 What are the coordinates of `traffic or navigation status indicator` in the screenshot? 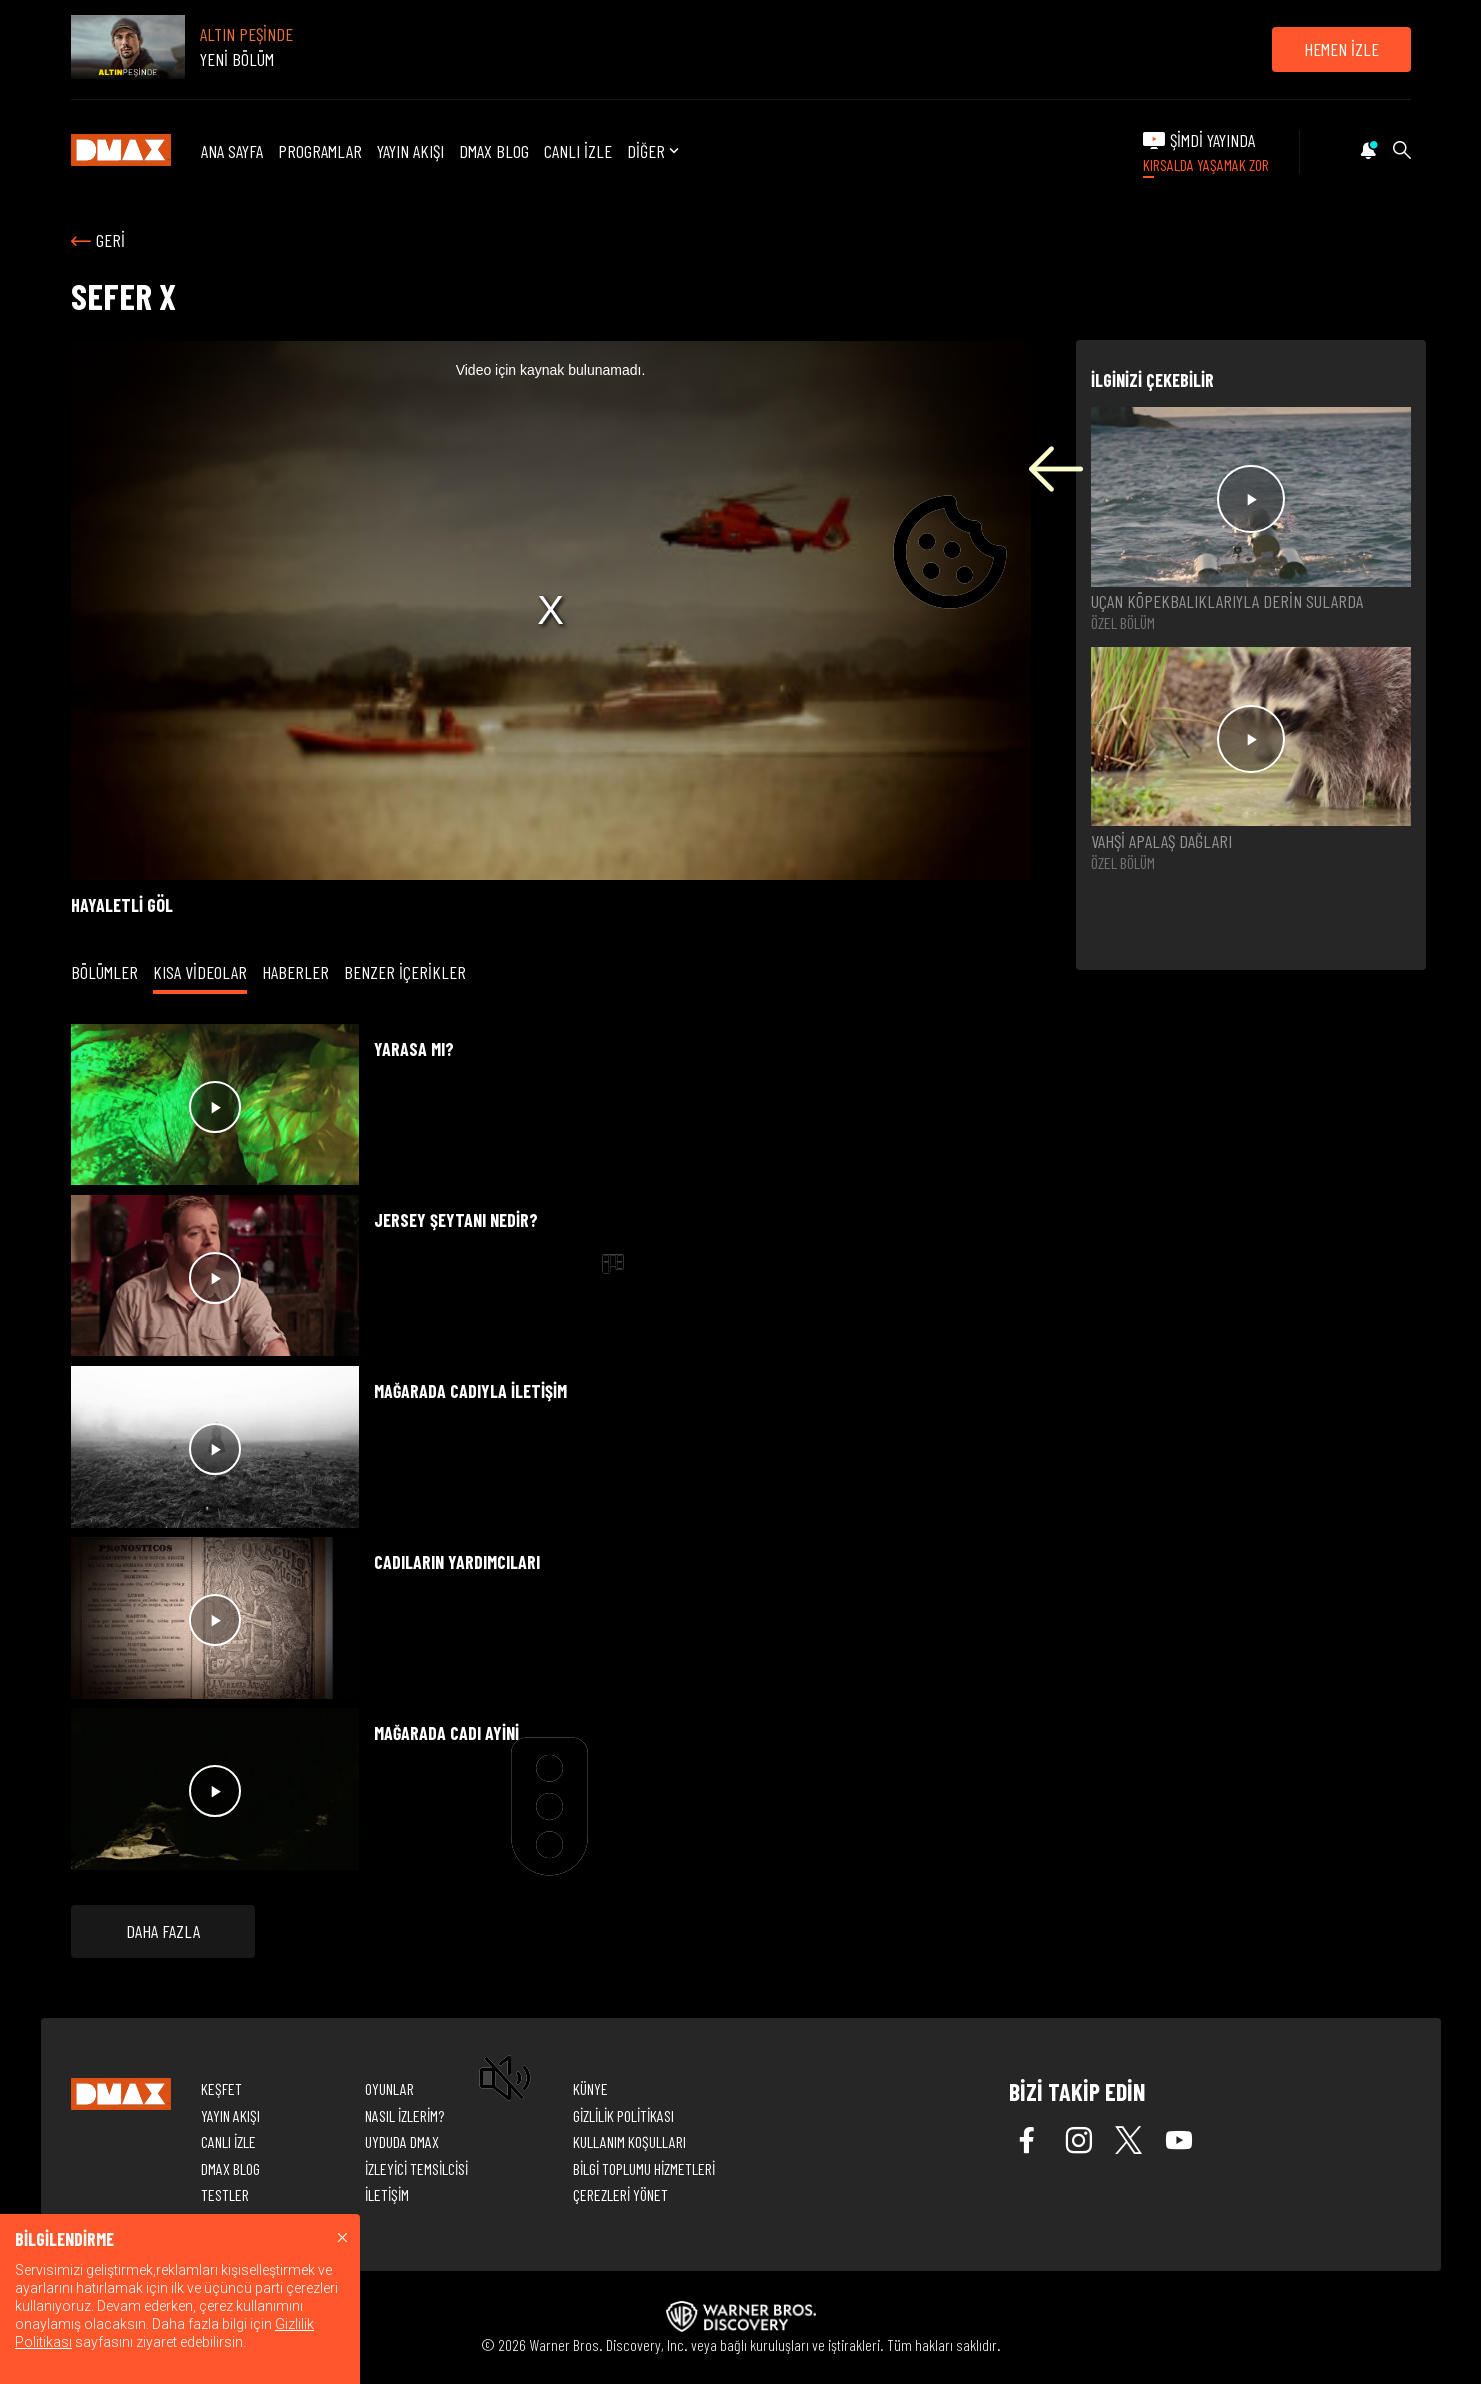 It's located at (549, 1806).